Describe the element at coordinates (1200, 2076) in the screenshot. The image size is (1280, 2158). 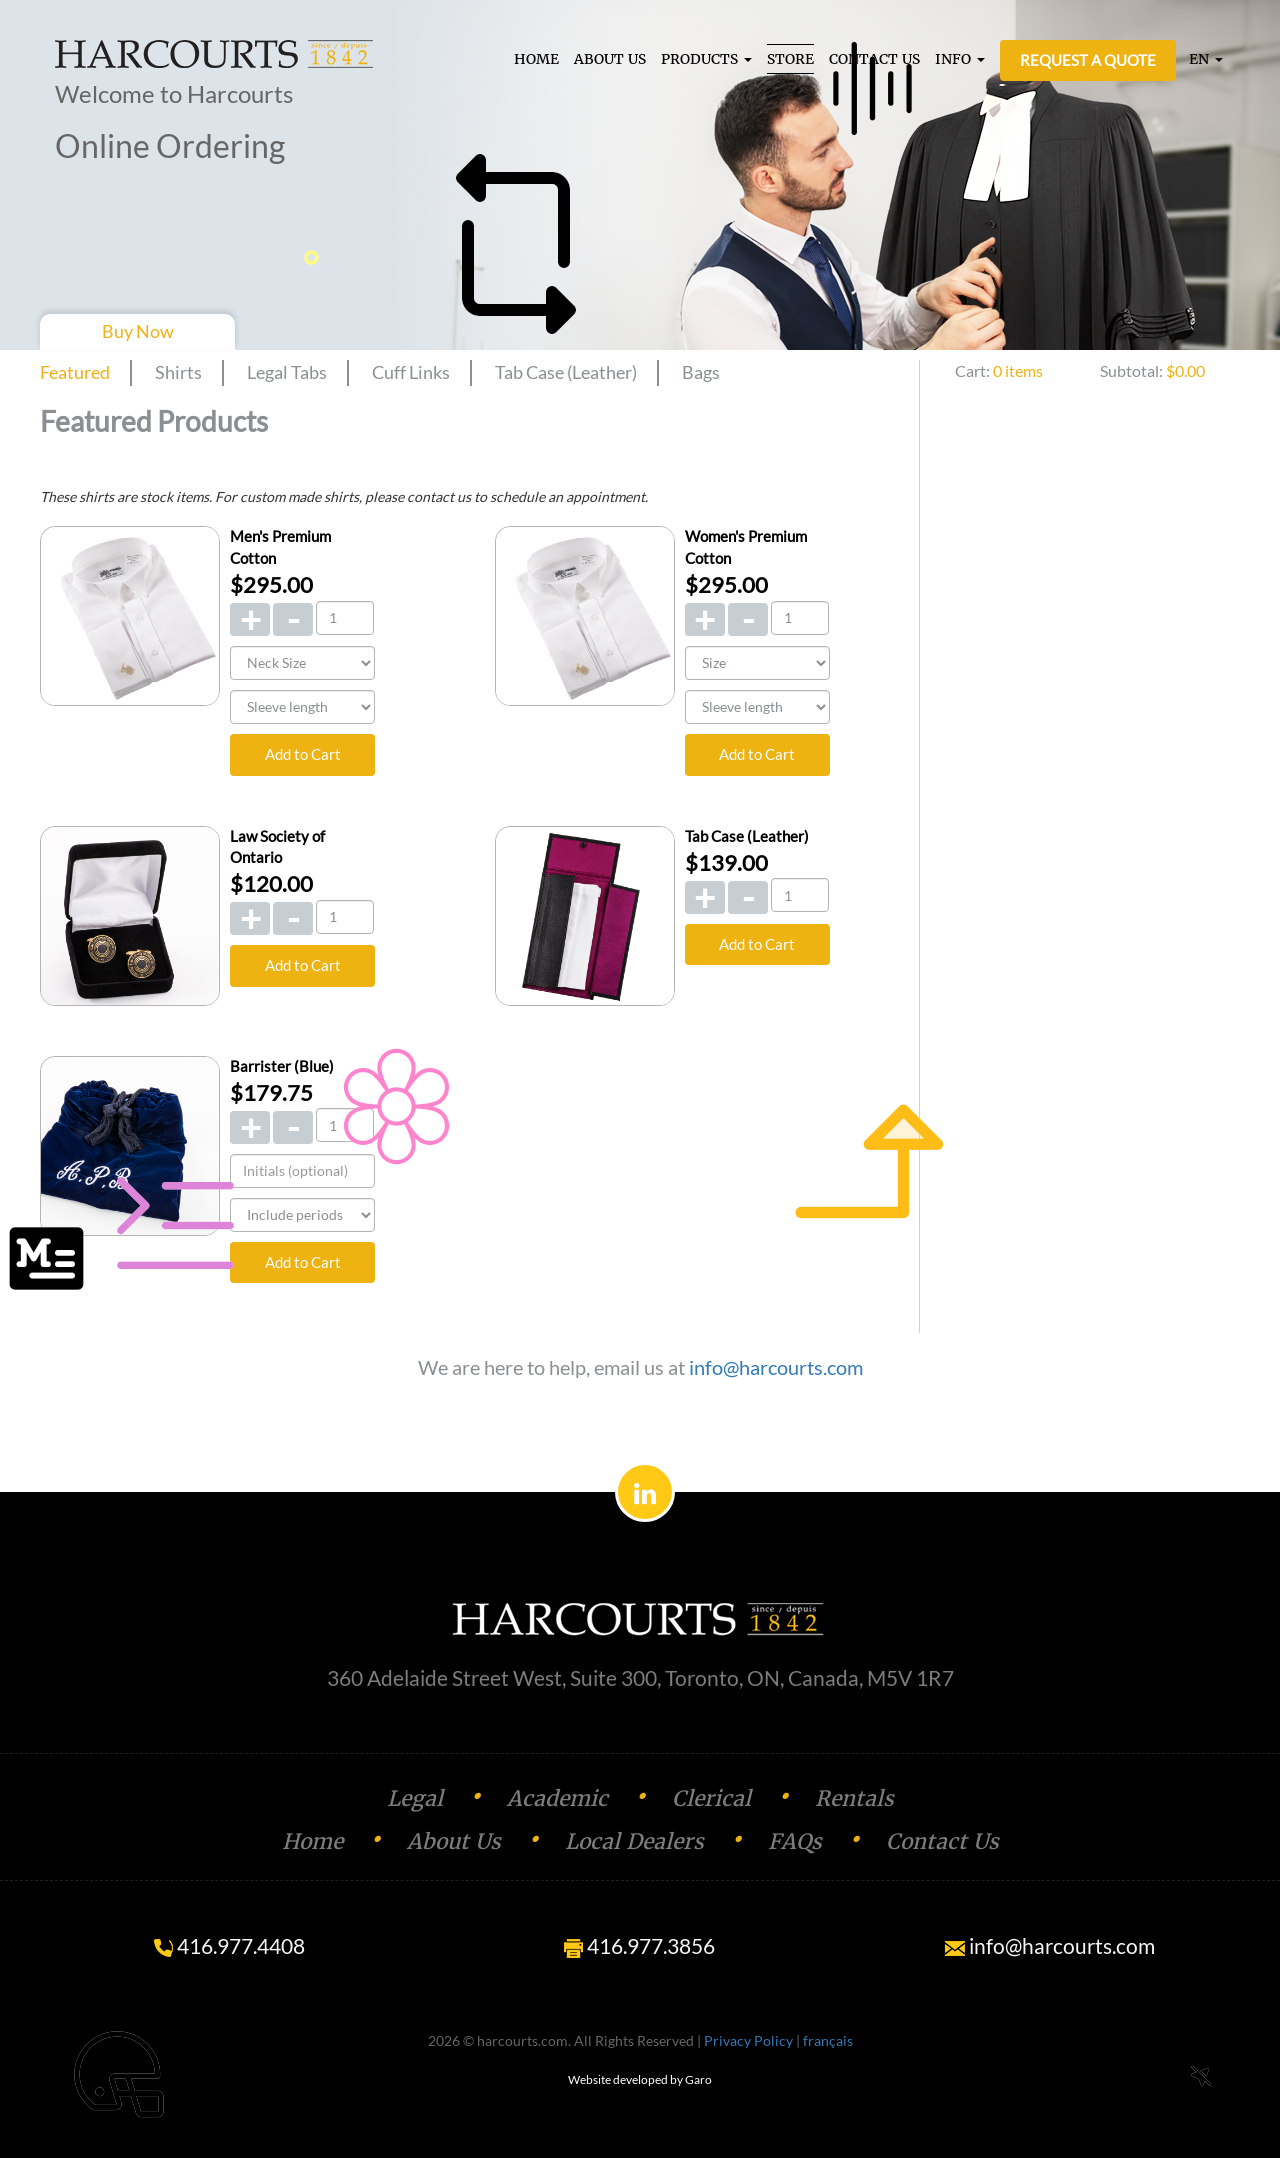
I see `location sharing is currently disabled` at that location.